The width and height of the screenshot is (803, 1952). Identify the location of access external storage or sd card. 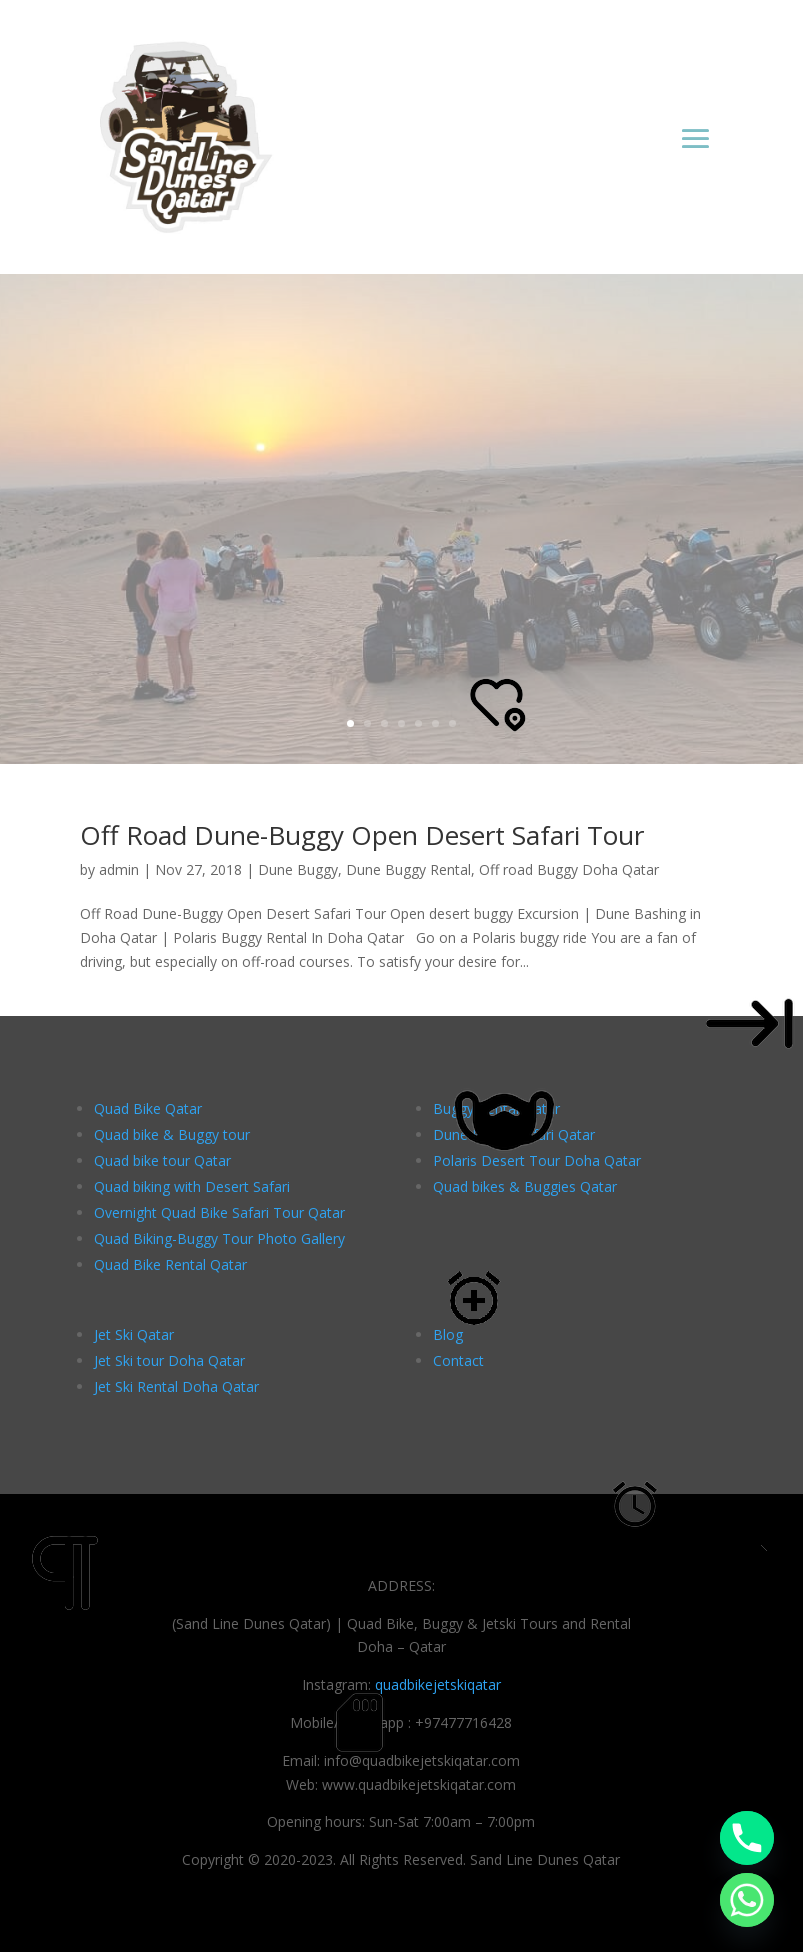
(359, 1722).